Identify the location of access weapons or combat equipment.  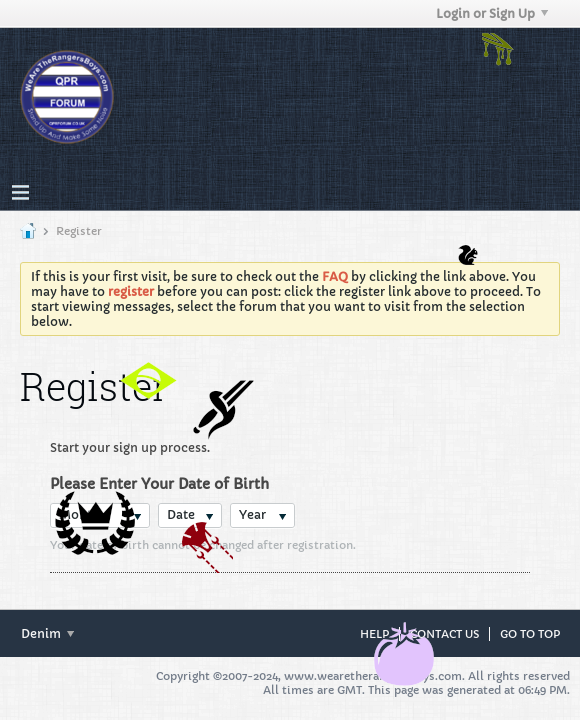
(223, 410).